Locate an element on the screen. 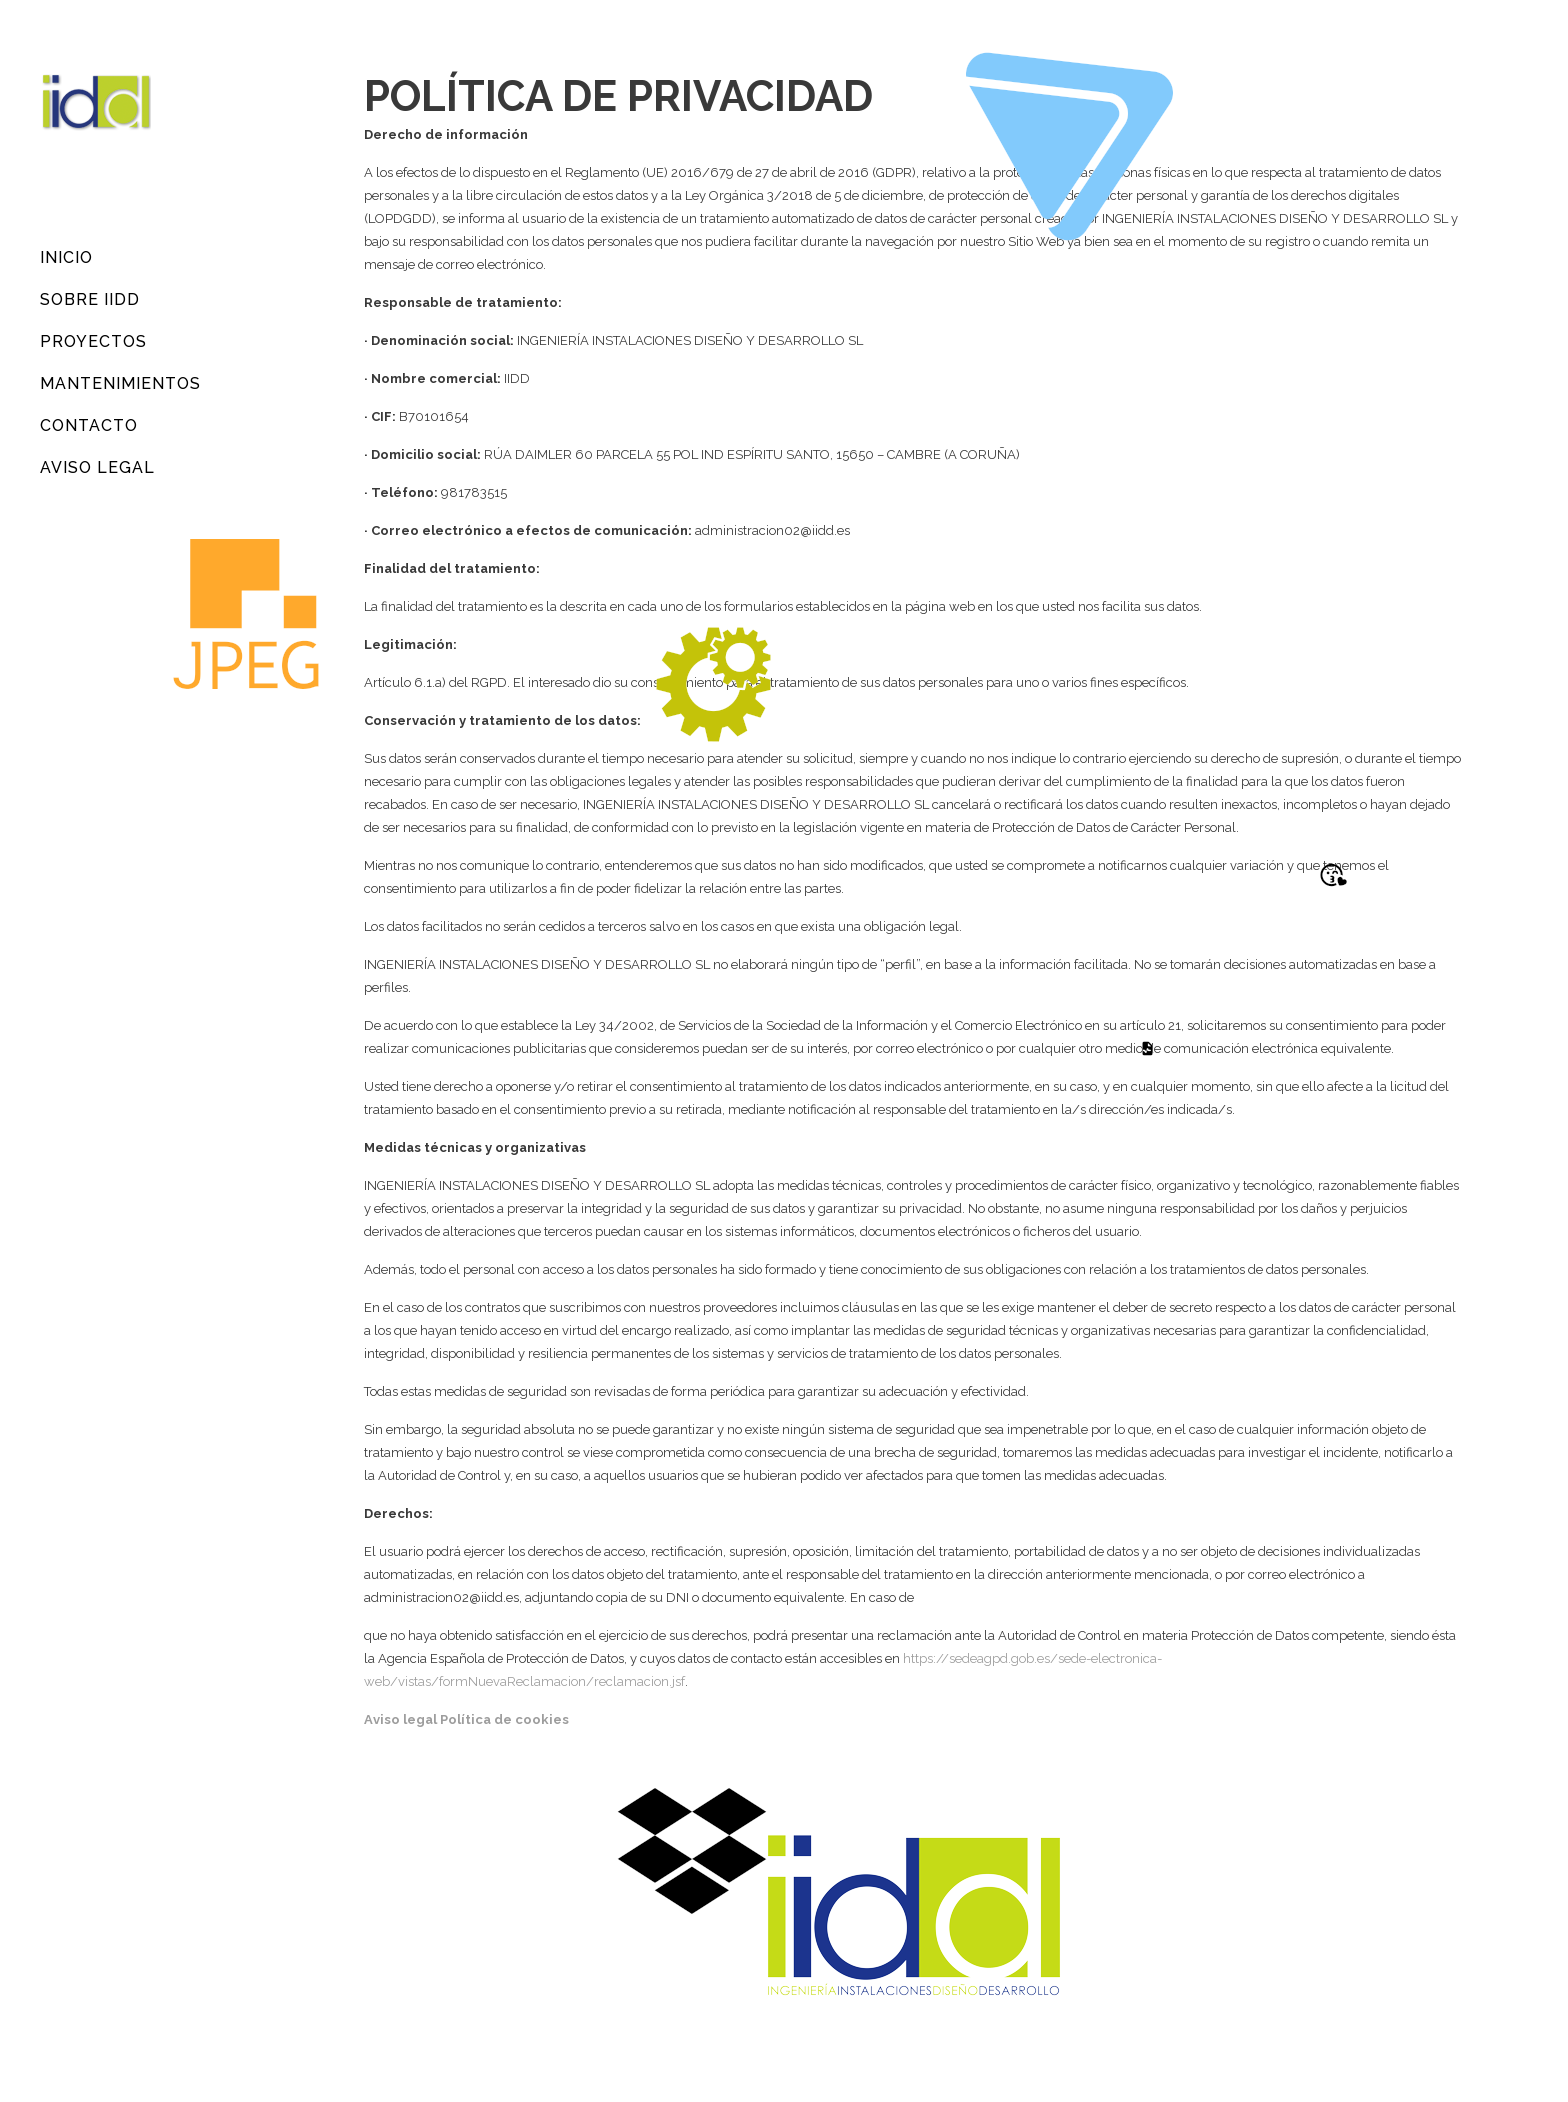  open Dropbox cloud storage is located at coordinates (692, 1851).